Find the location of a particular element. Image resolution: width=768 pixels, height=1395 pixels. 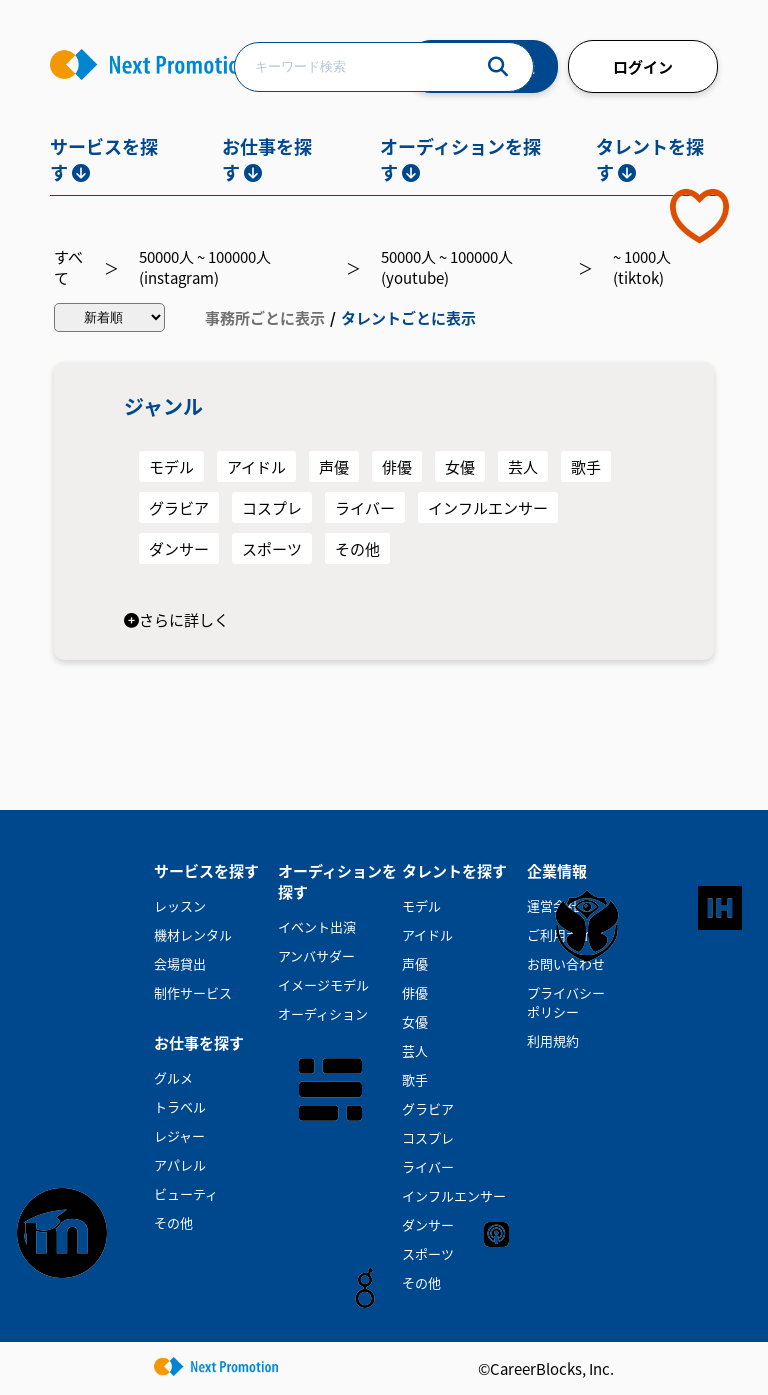

open Moodle learning management system is located at coordinates (62, 1233).